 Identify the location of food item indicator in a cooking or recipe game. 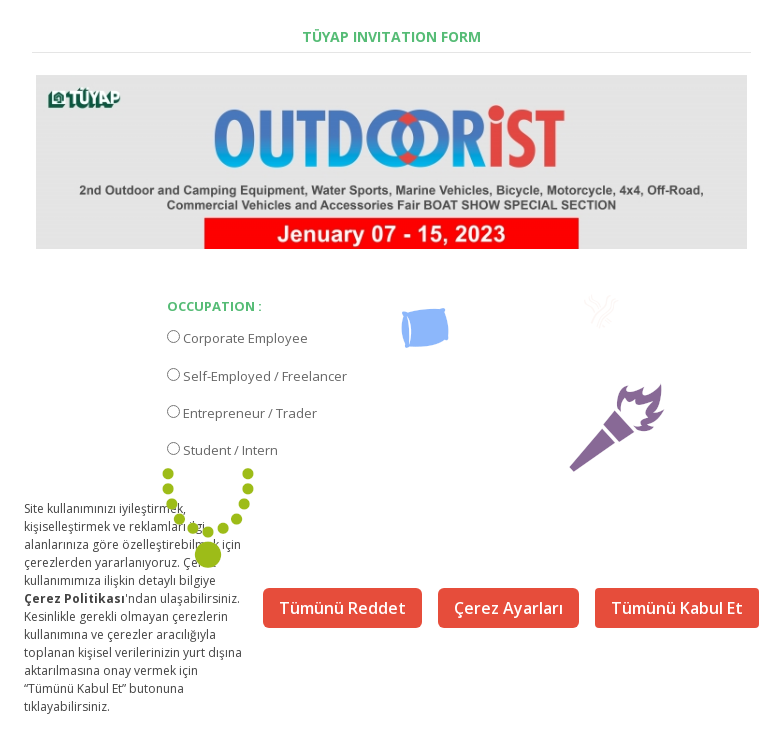
(601, 311).